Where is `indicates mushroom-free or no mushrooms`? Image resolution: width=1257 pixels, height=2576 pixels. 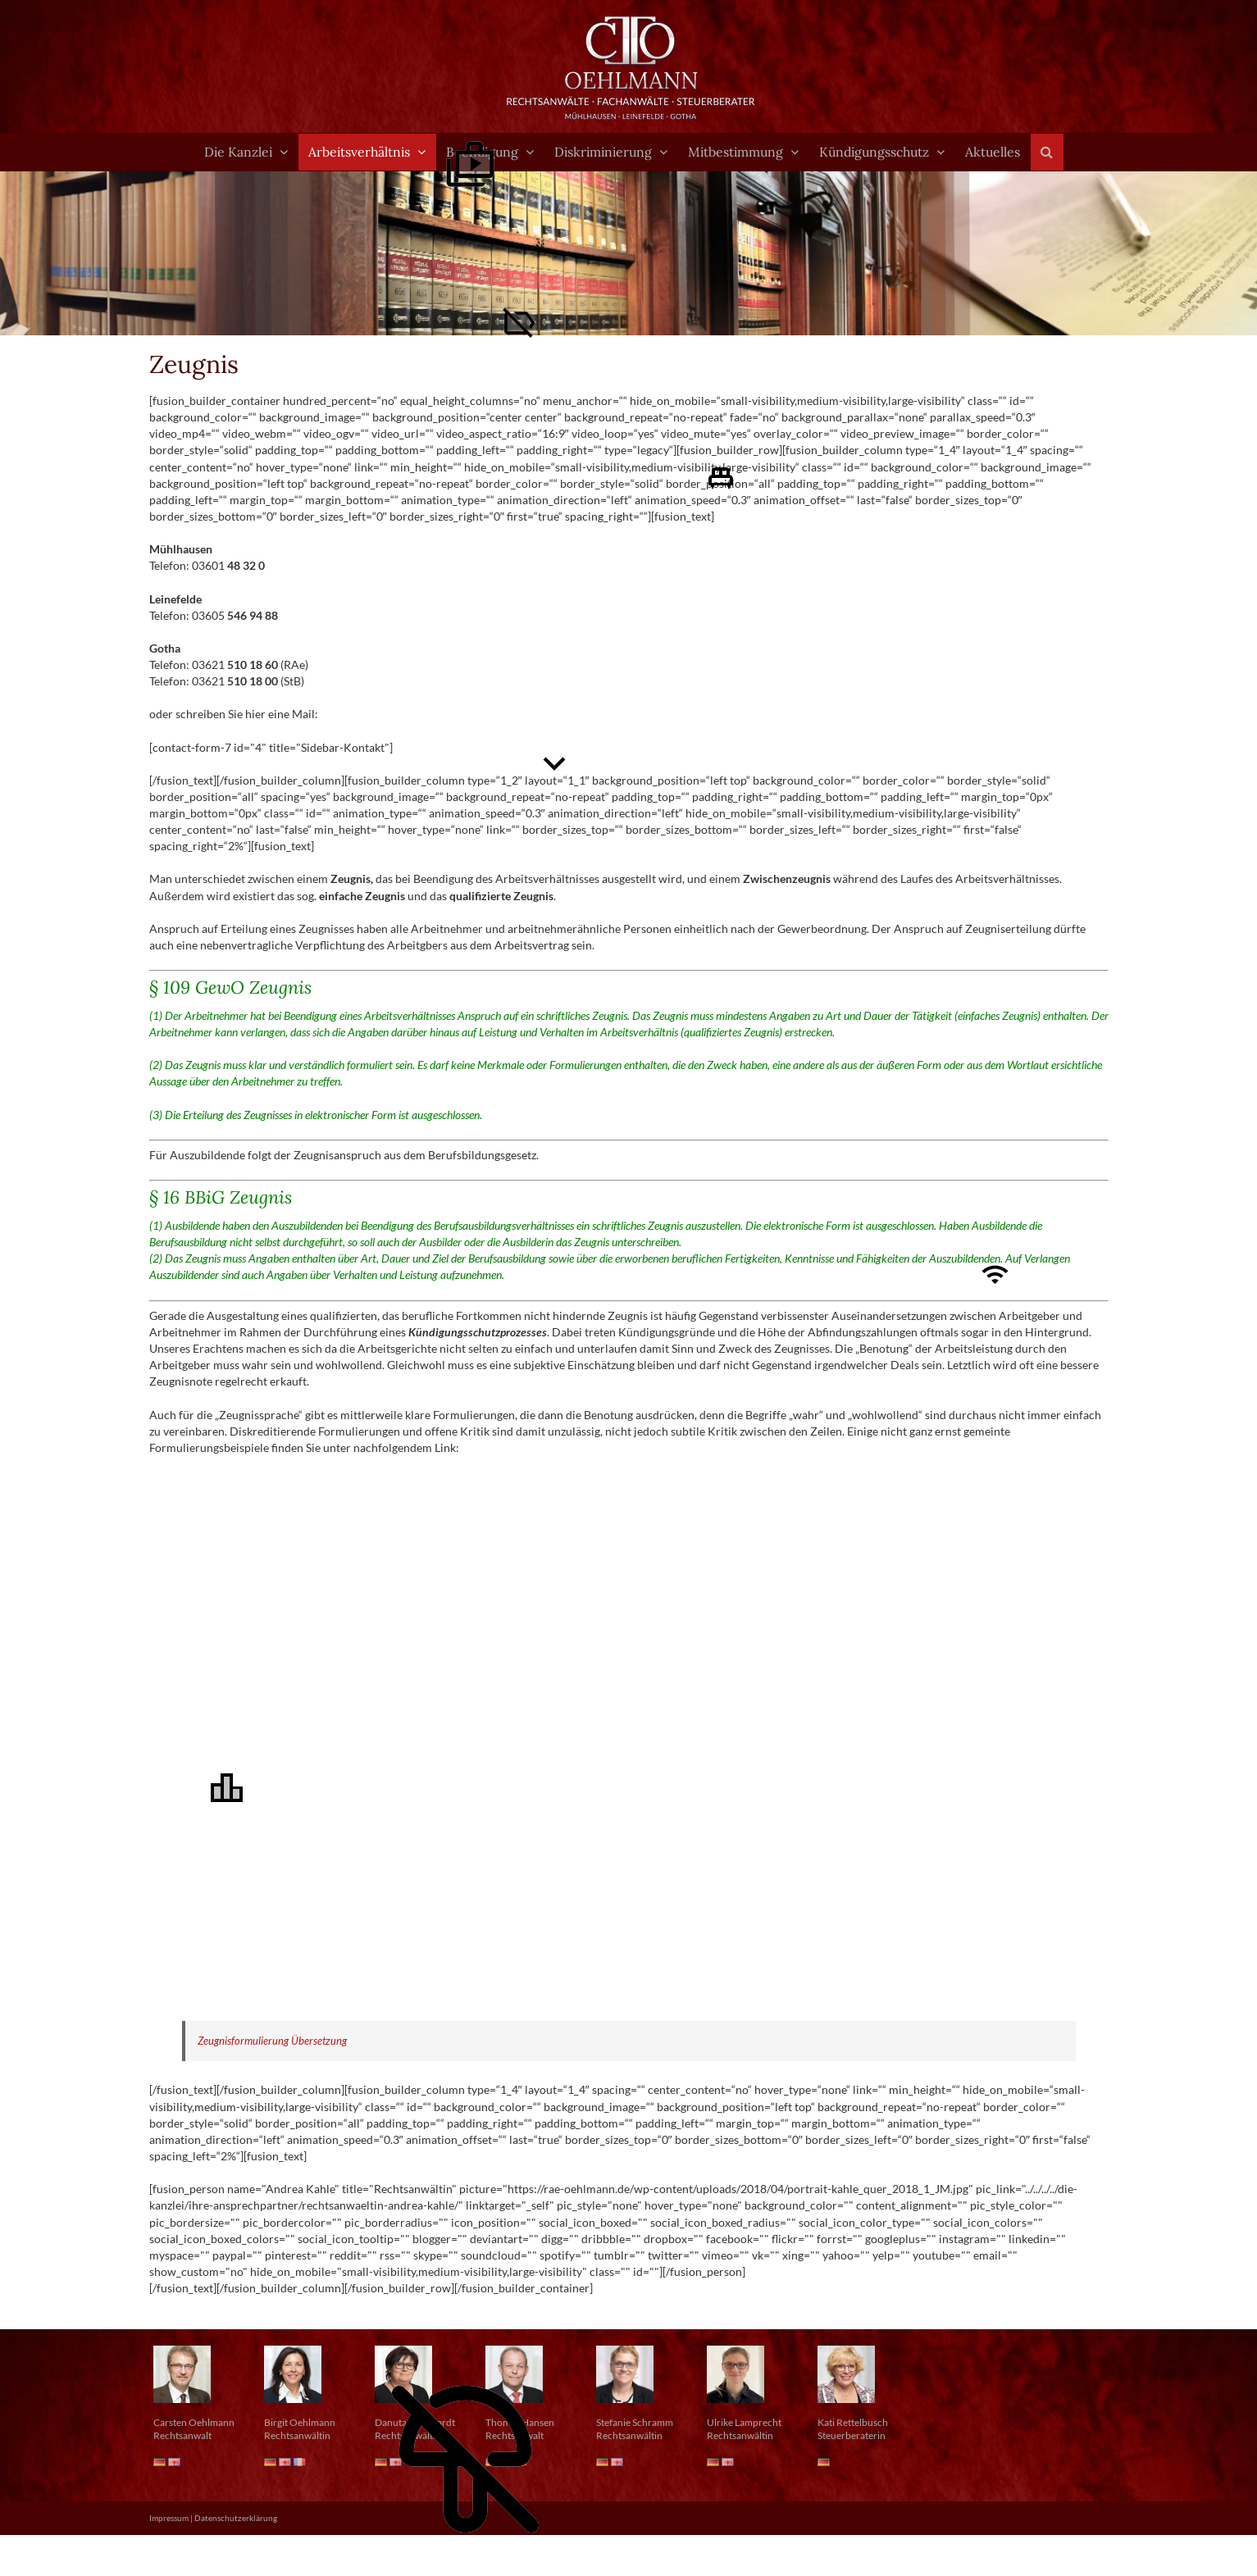 indicates mushroom-free or no mushrooms is located at coordinates (465, 2459).